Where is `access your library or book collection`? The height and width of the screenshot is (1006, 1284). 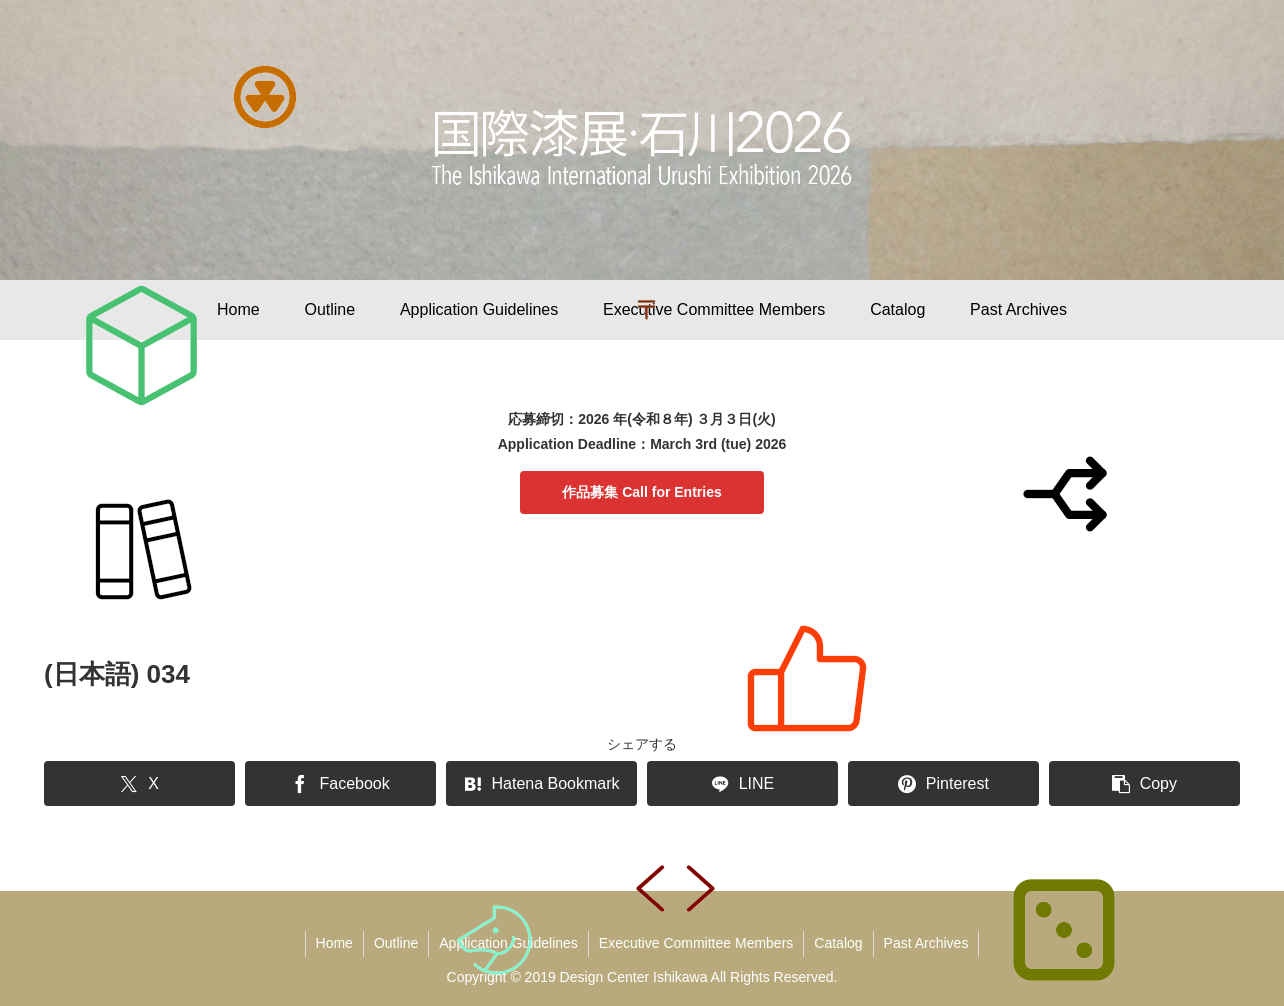 access your library or book collection is located at coordinates (139, 551).